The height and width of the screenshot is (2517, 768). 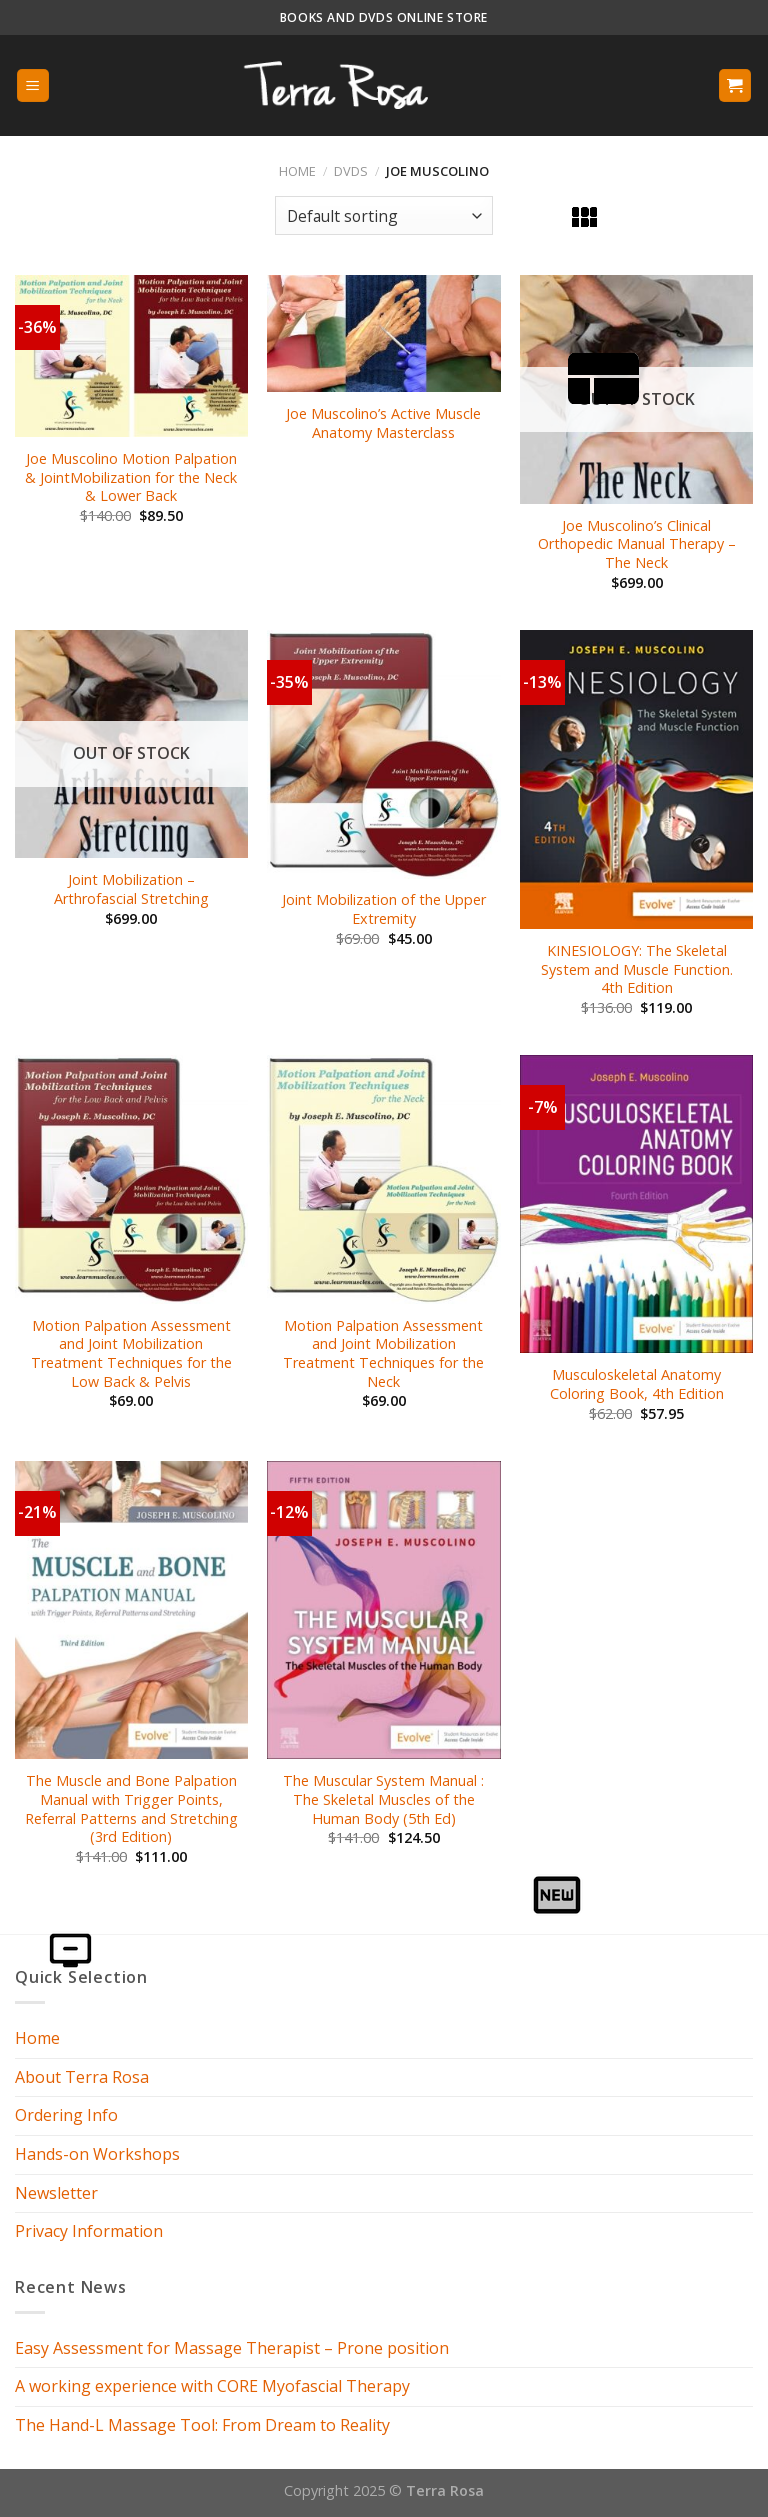 I want to click on switch to compact view layout, so click(x=601, y=378).